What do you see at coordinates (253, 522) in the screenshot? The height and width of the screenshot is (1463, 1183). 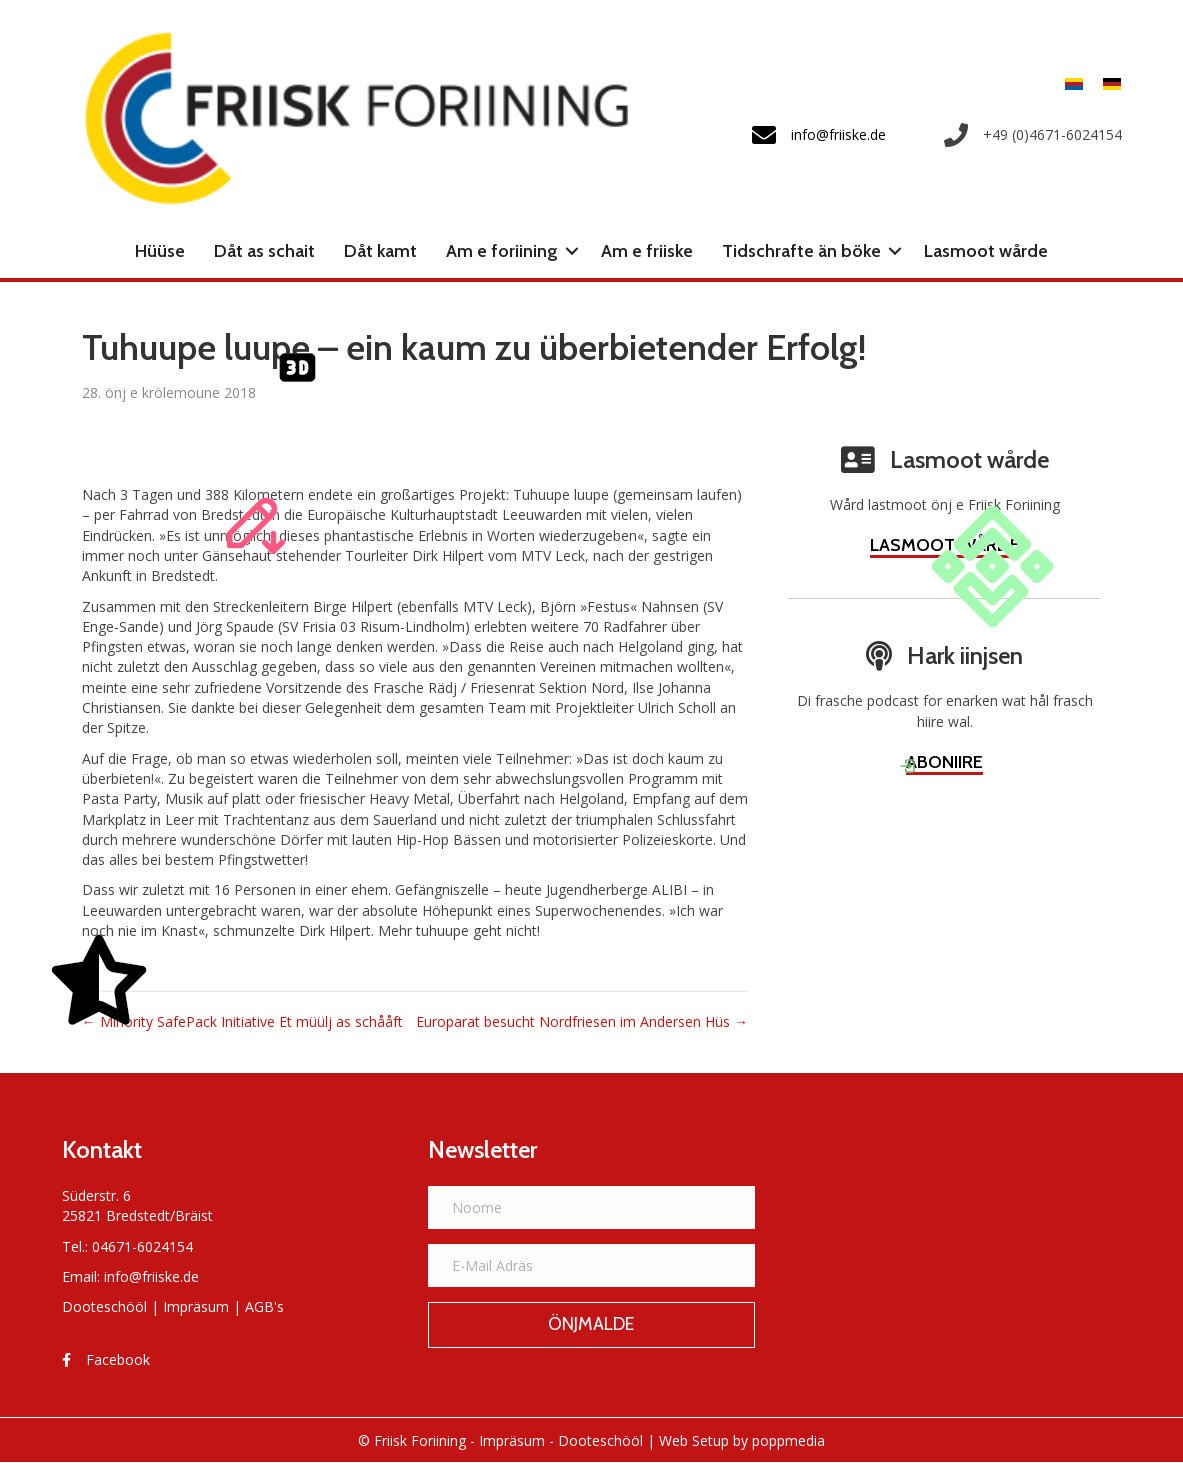 I see `save or submit written content` at bounding box center [253, 522].